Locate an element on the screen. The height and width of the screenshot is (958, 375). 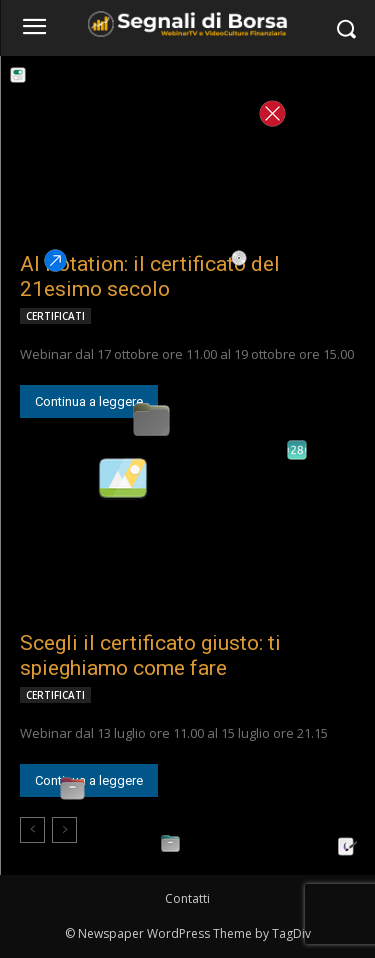
open the file manager application is located at coordinates (72, 788).